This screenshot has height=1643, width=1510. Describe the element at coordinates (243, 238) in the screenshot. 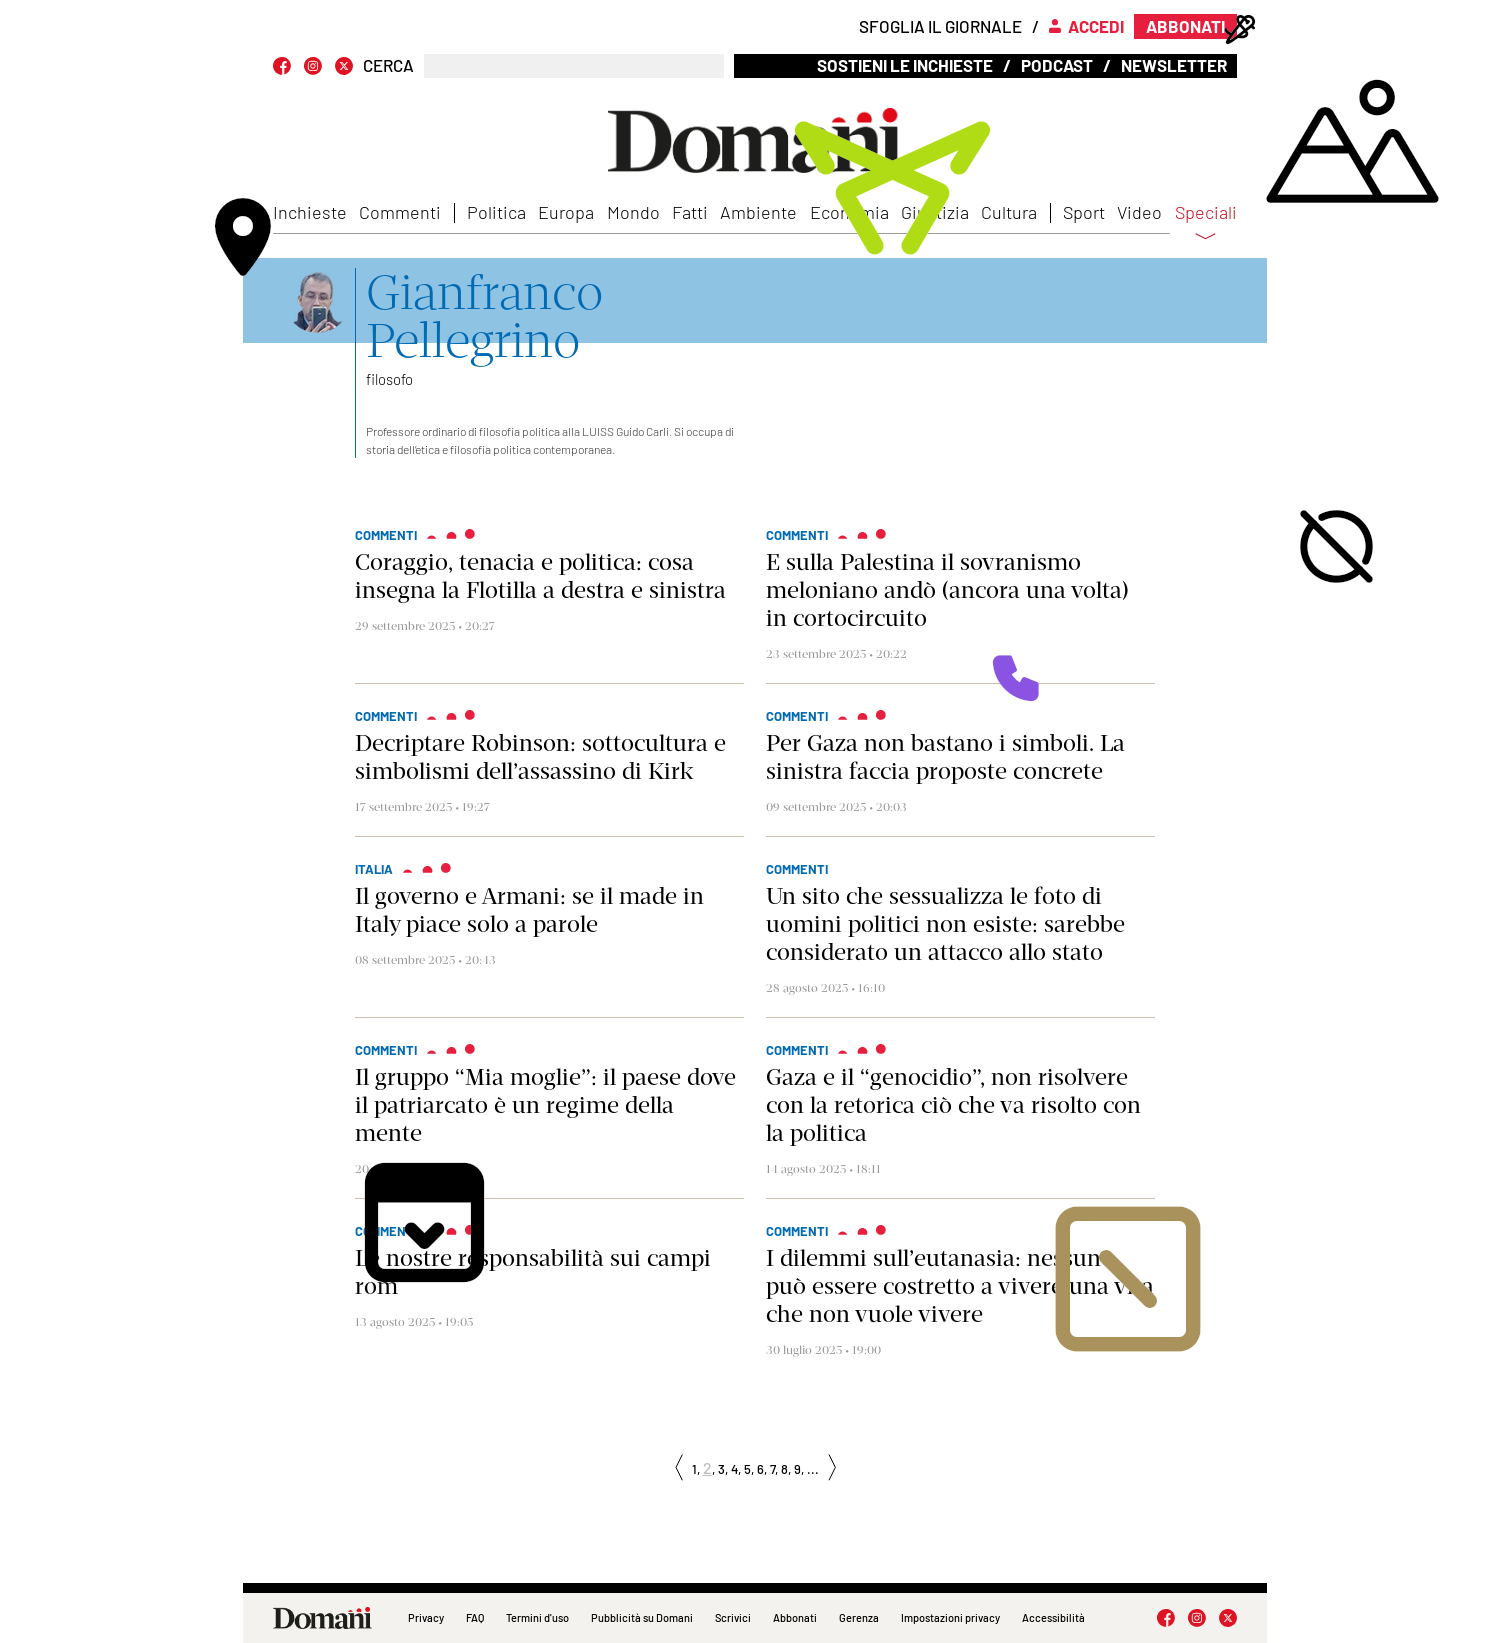

I see `view current location on map` at that location.